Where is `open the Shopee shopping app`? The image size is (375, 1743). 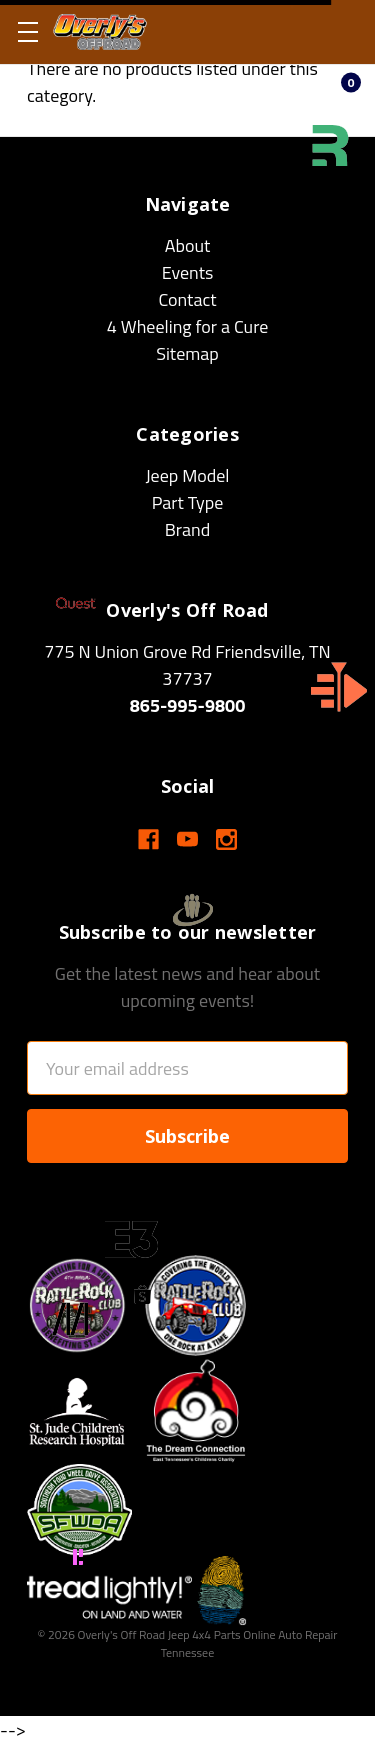
open the Shopee shopping app is located at coordinates (142, 1294).